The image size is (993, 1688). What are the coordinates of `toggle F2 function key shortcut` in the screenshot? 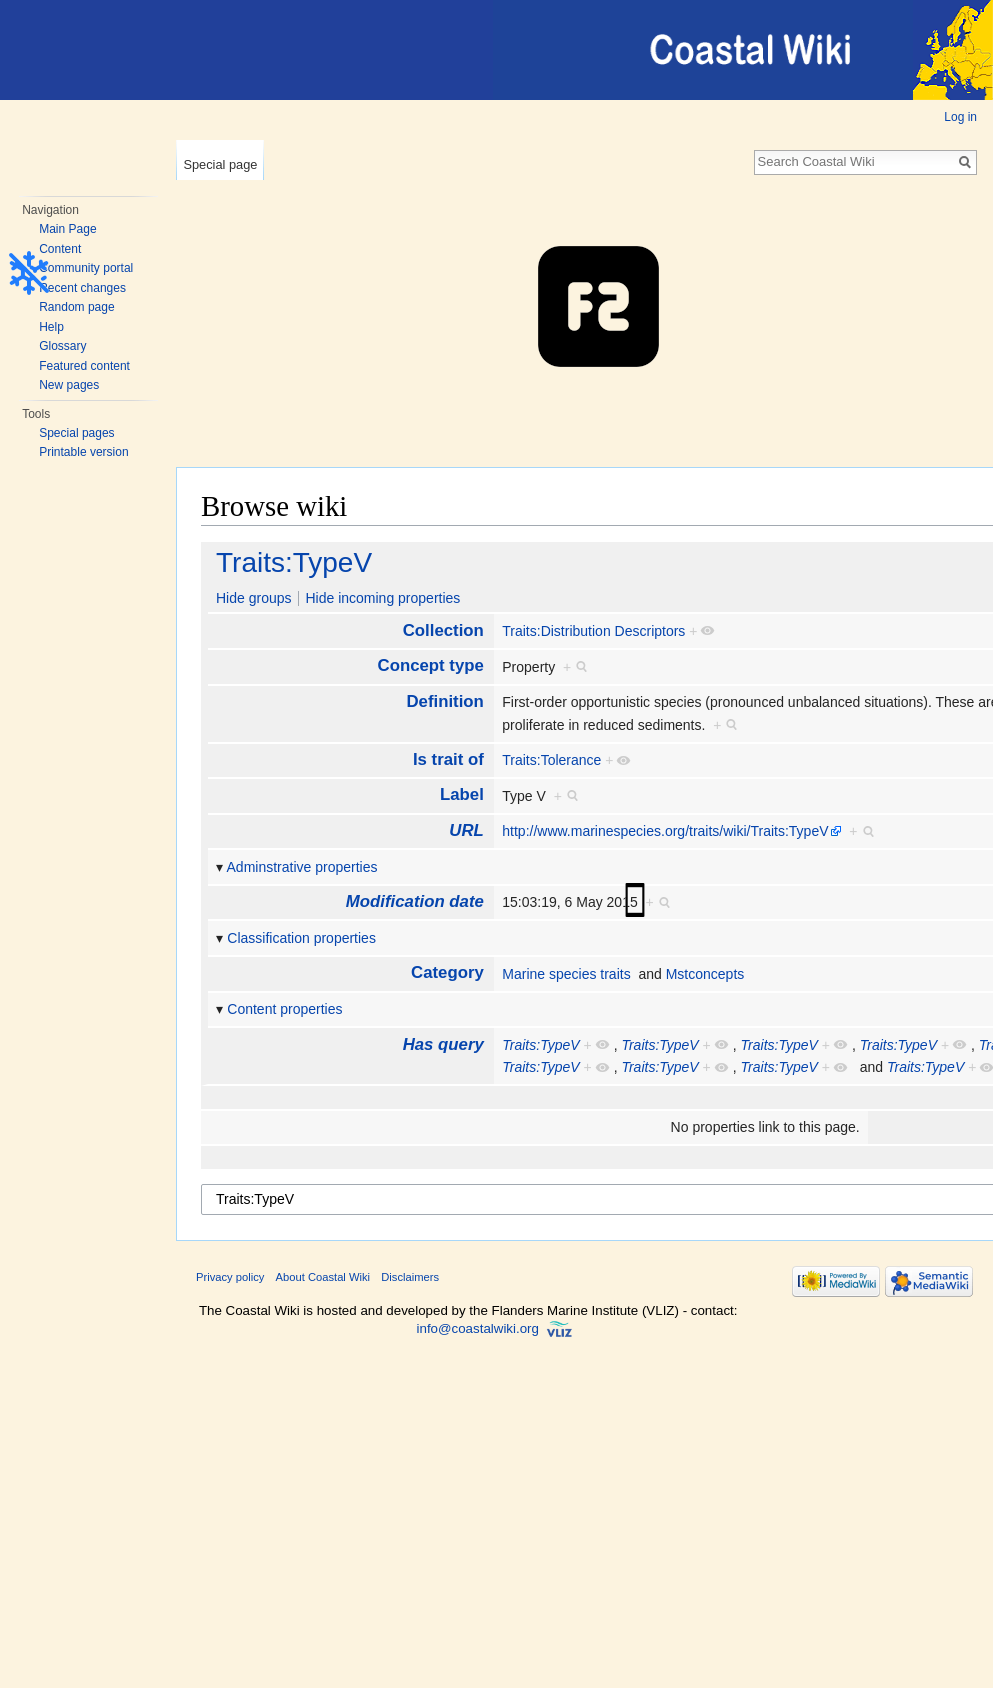 It's located at (598, 306).